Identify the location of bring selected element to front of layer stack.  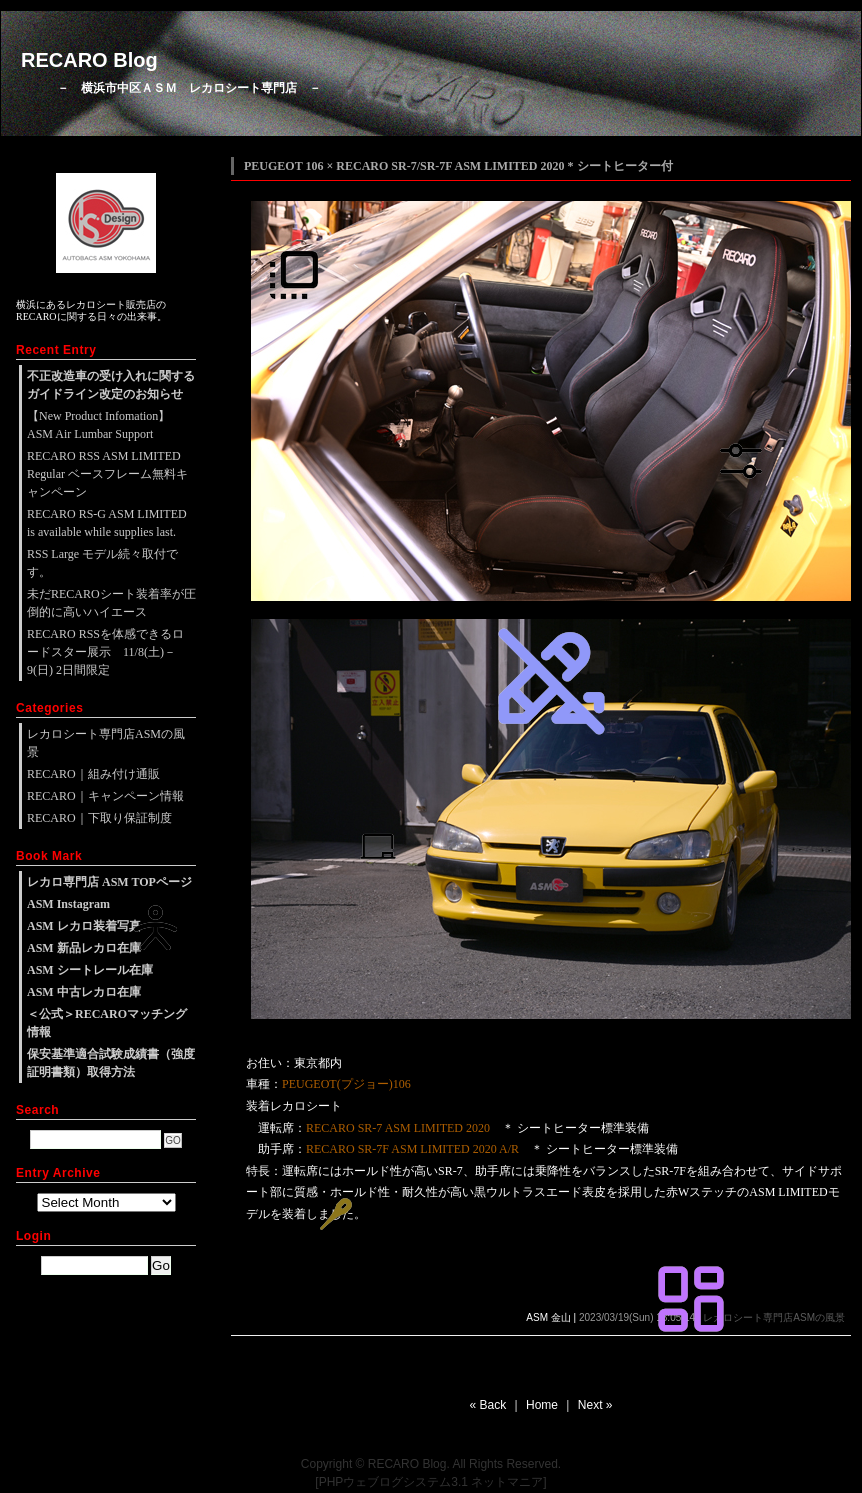
(294, 275).